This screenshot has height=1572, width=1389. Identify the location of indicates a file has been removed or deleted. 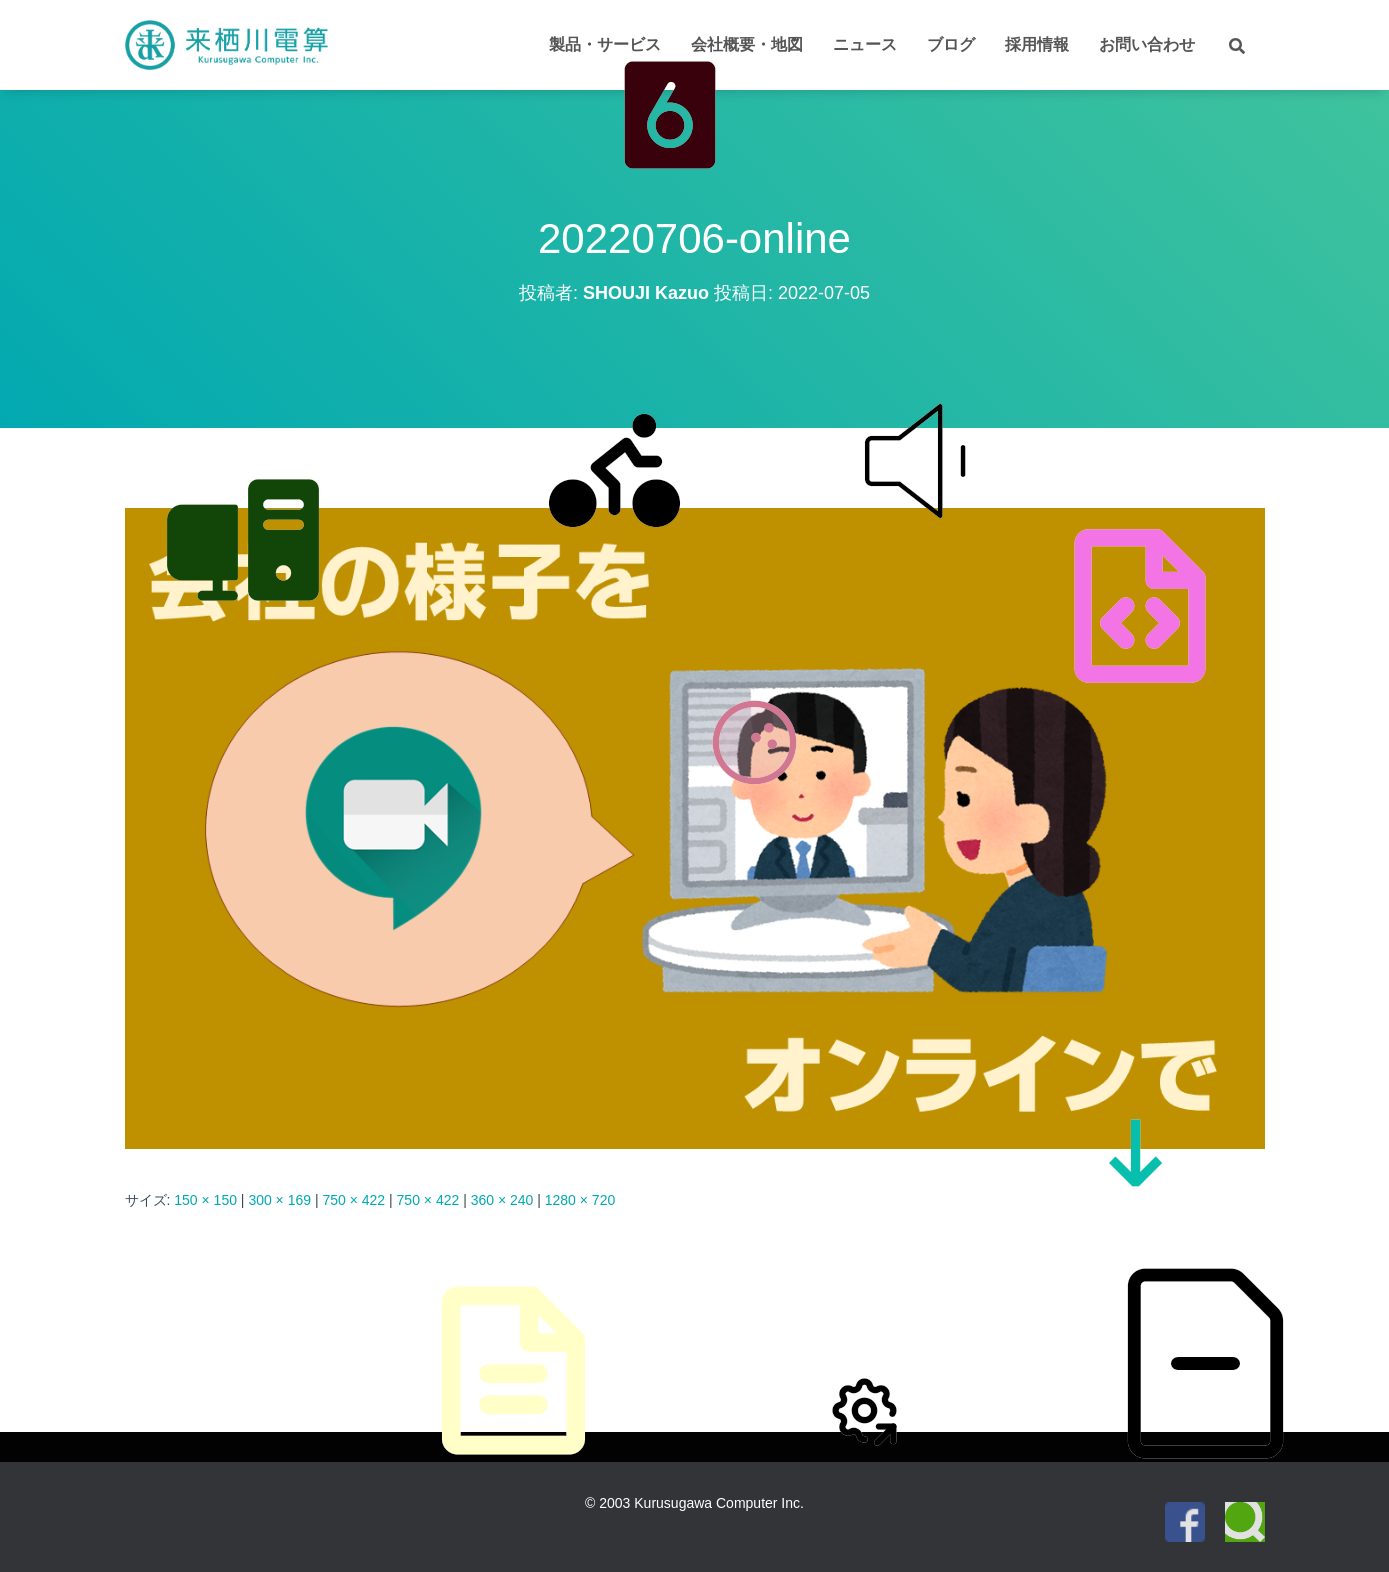
(1205, 1363).